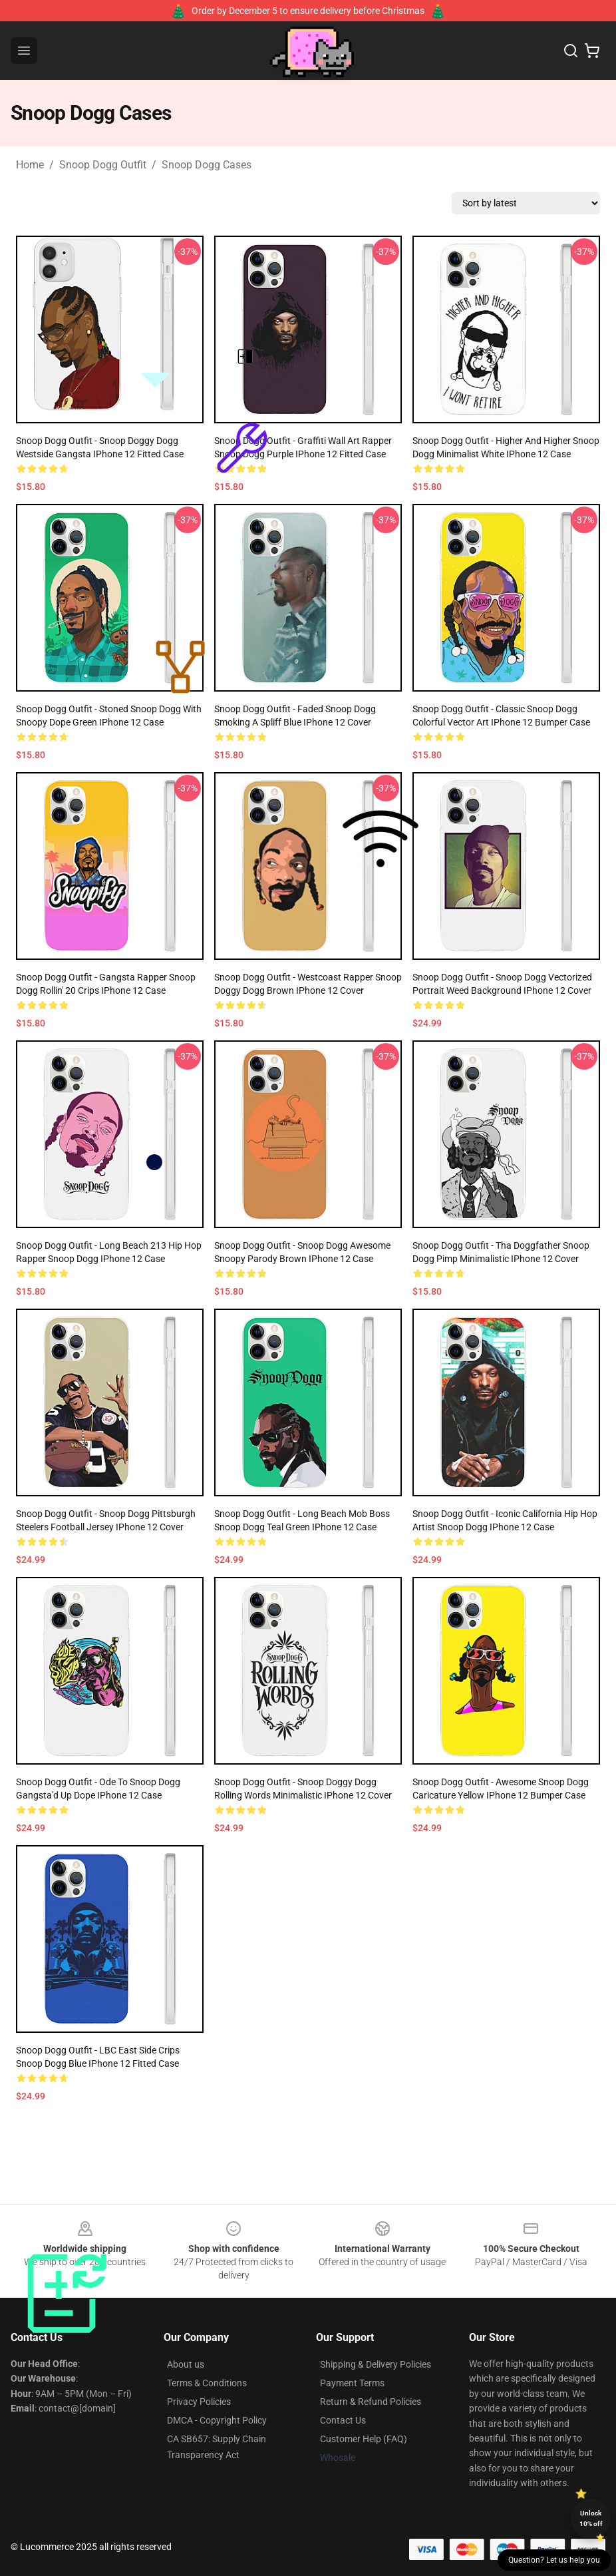 The width and height of the screenshot is (616, 2576). I want to click on expand a dropdown menu or list, so click(155, 379).